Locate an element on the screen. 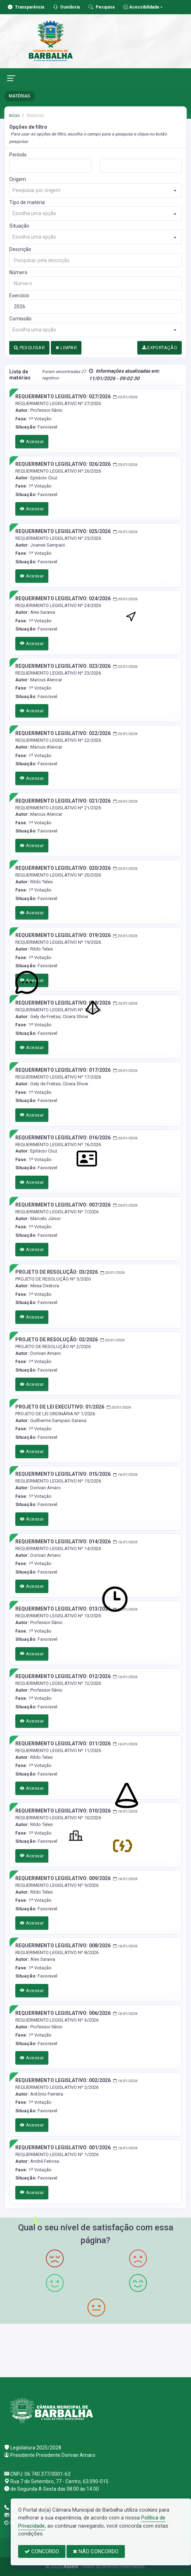 The image size is (191, 2576). navigate to current location is located at coordinates (131, 617).